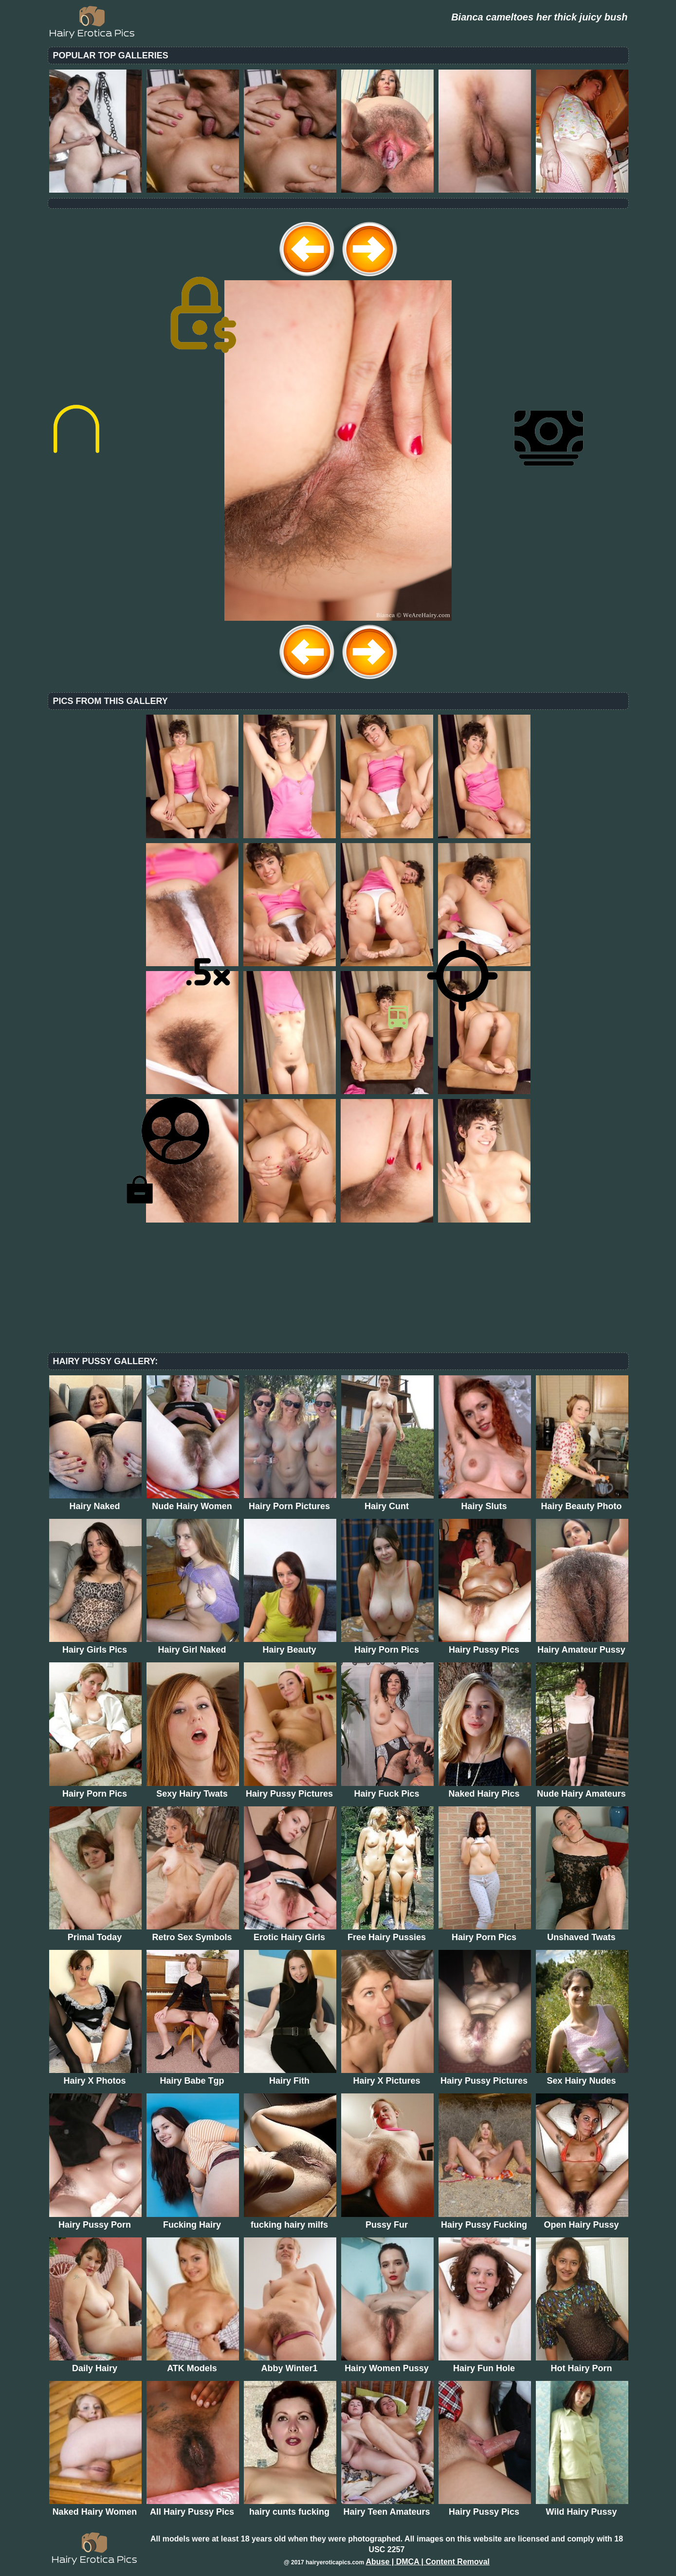 The width and height of the screenshot is (676, 2576). I want to click on indicates set intersection in data filtering, so click(76, 430).